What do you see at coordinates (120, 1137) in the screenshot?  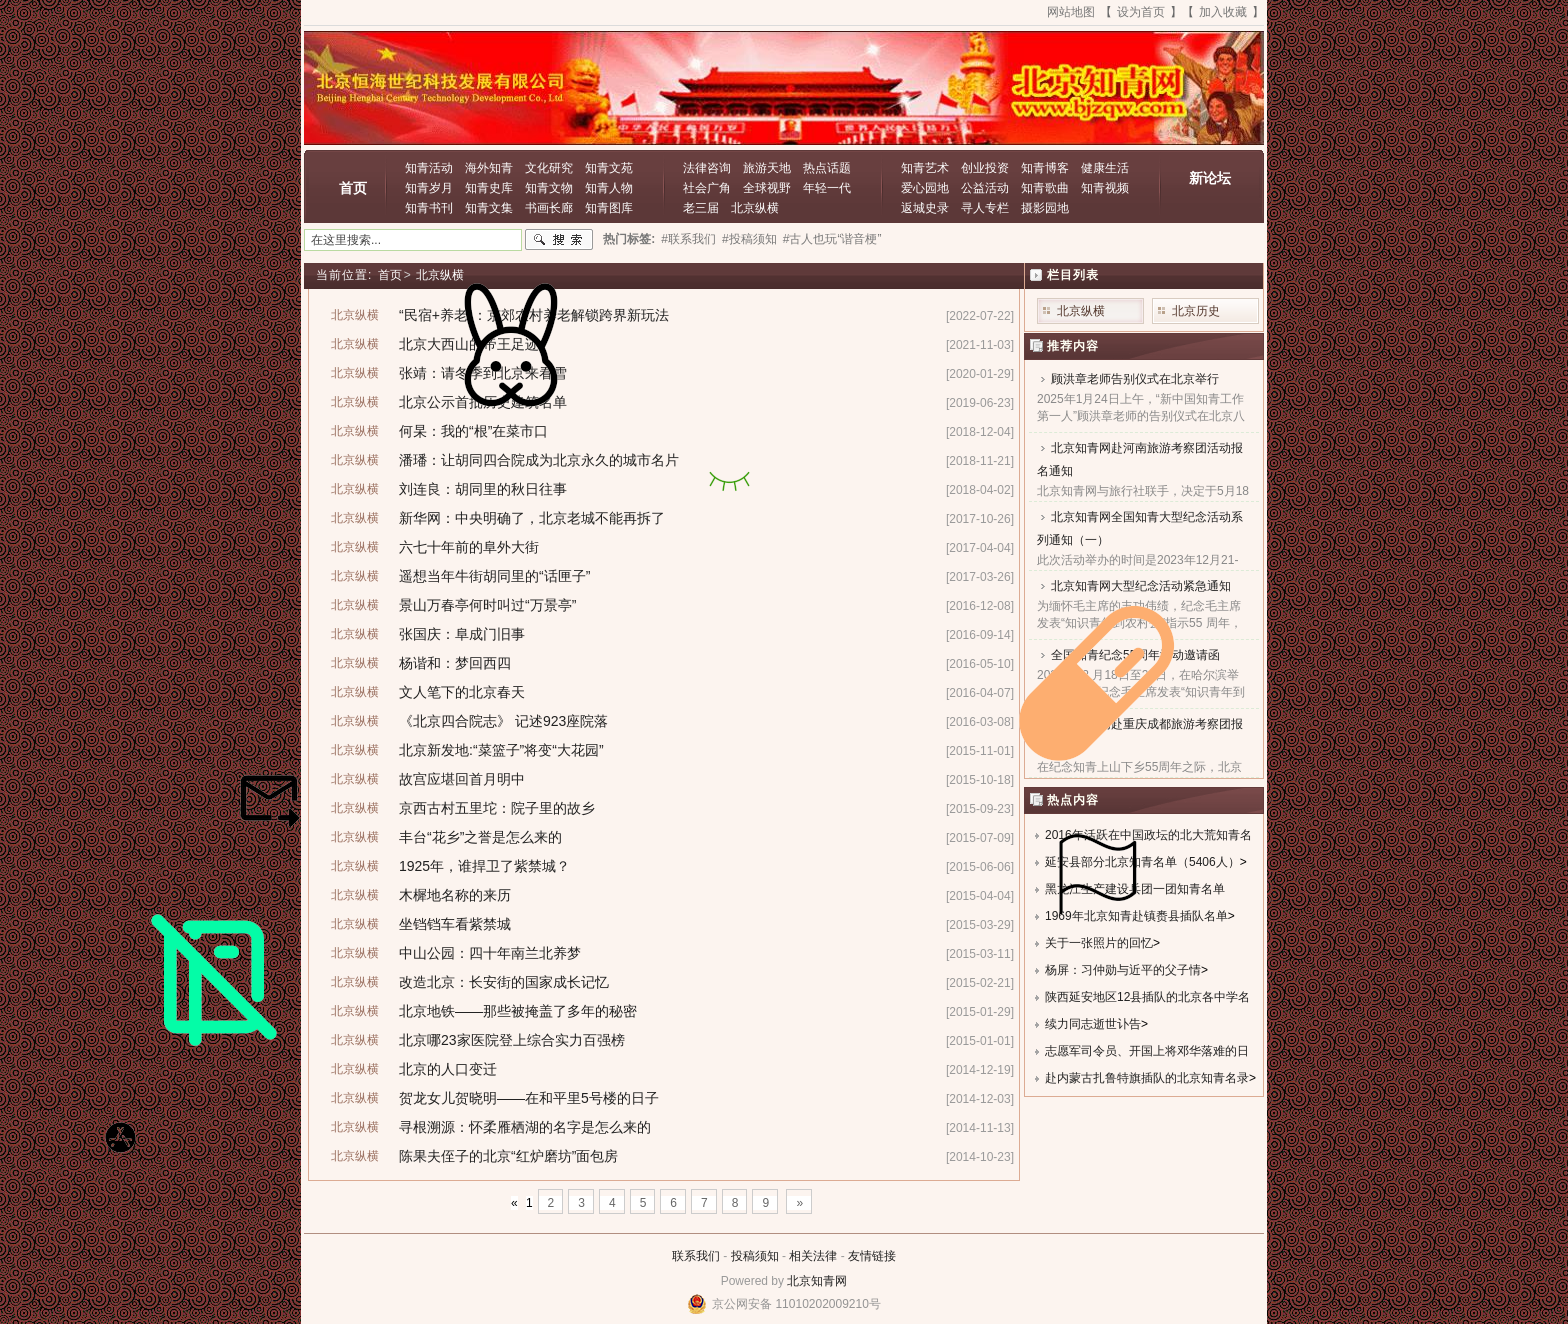 I see `open the app store` at bounding box center [120, 1137].